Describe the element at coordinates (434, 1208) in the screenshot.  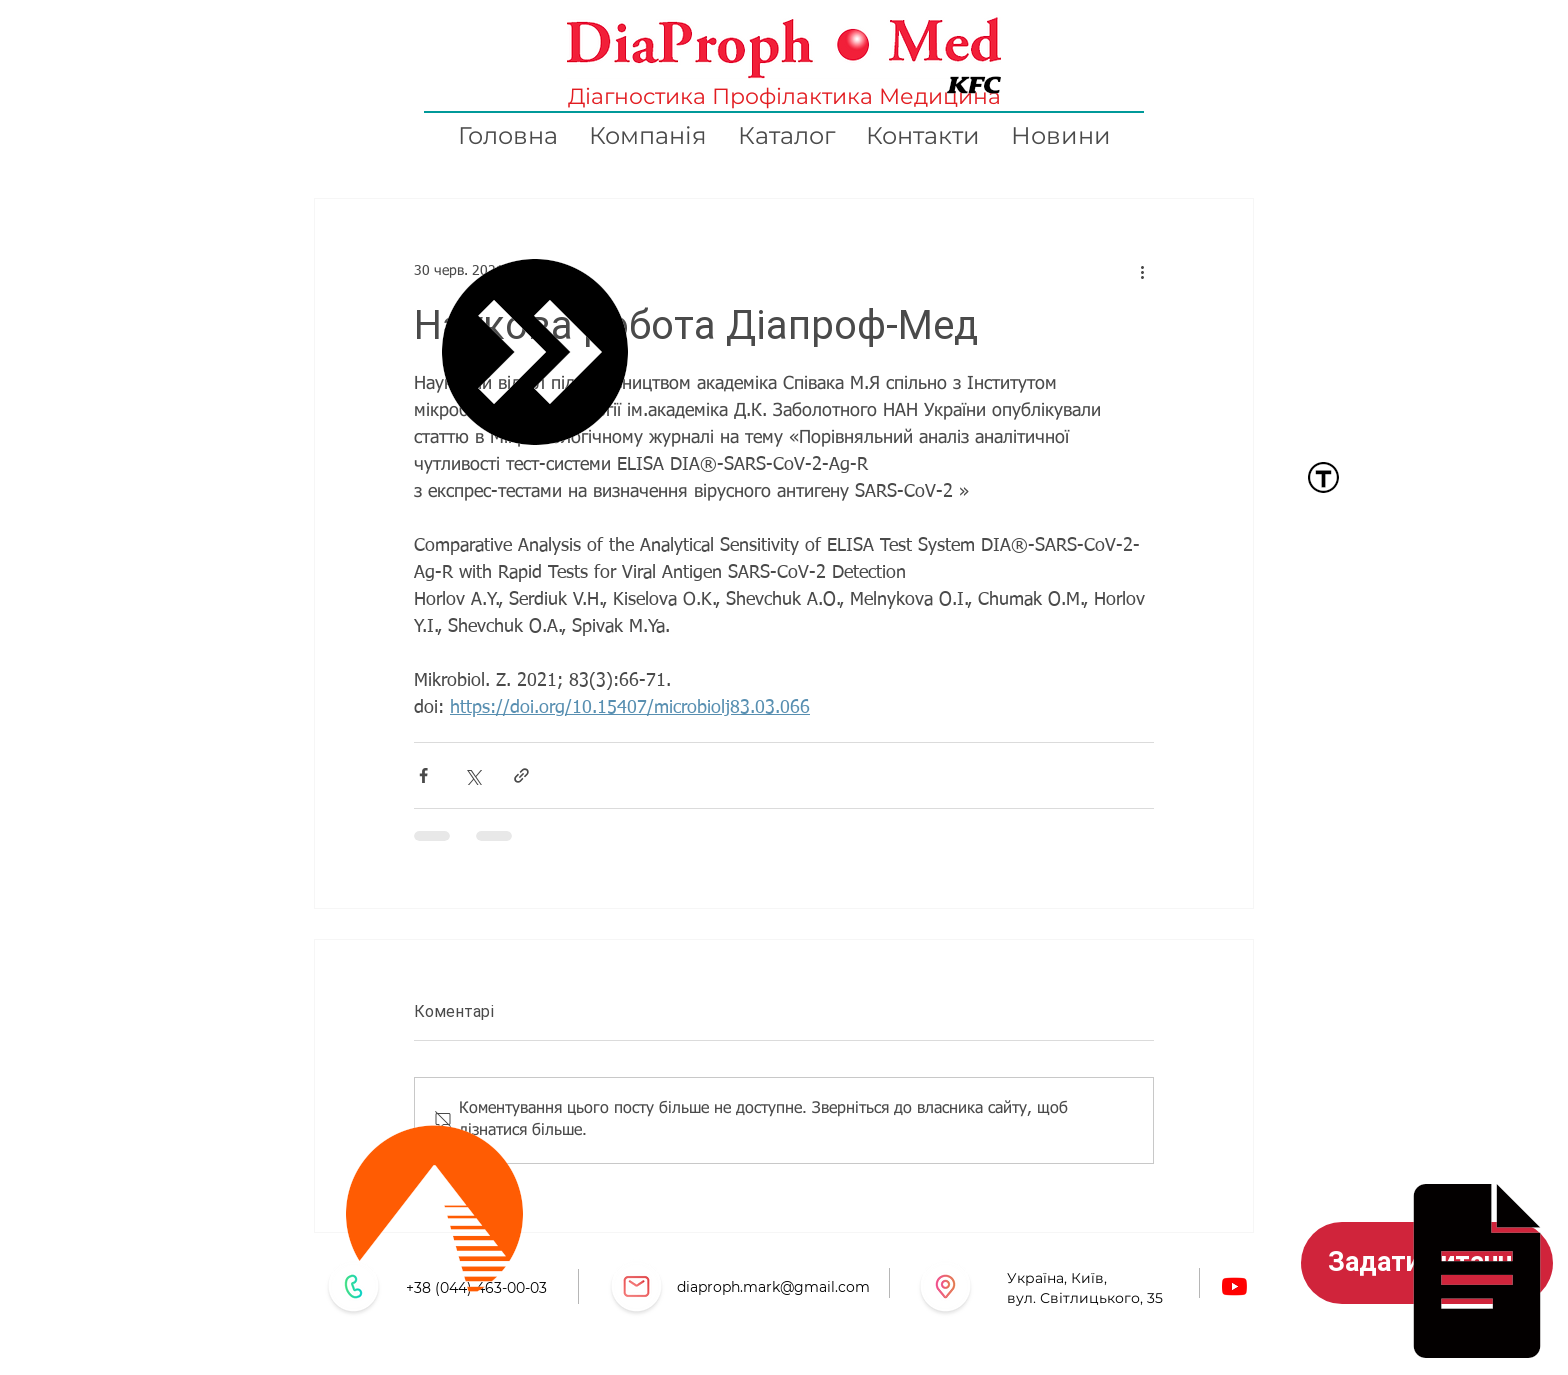
I see `link to Codeberg repository` at that location.